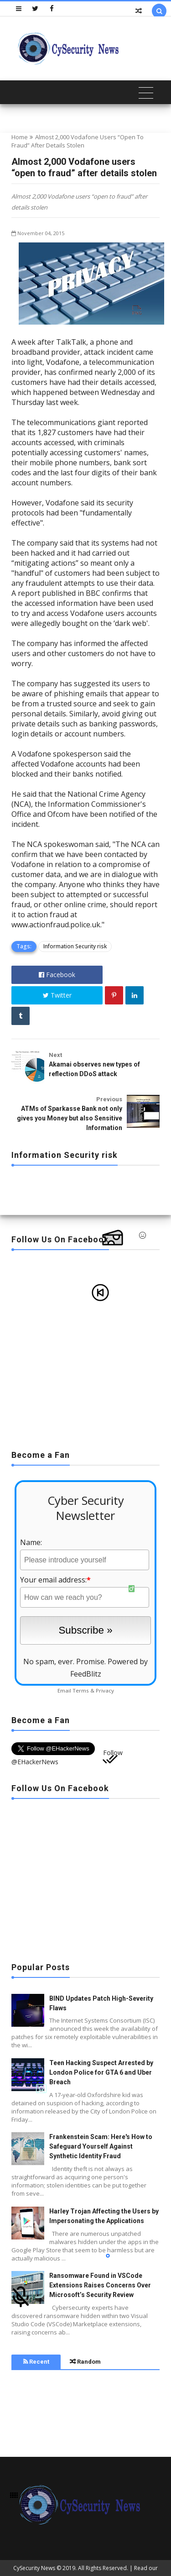  What do you see at coordinates (100, 1293) in the screenshot?
I see `skip to previous track` at bounding box center [100, 1293].